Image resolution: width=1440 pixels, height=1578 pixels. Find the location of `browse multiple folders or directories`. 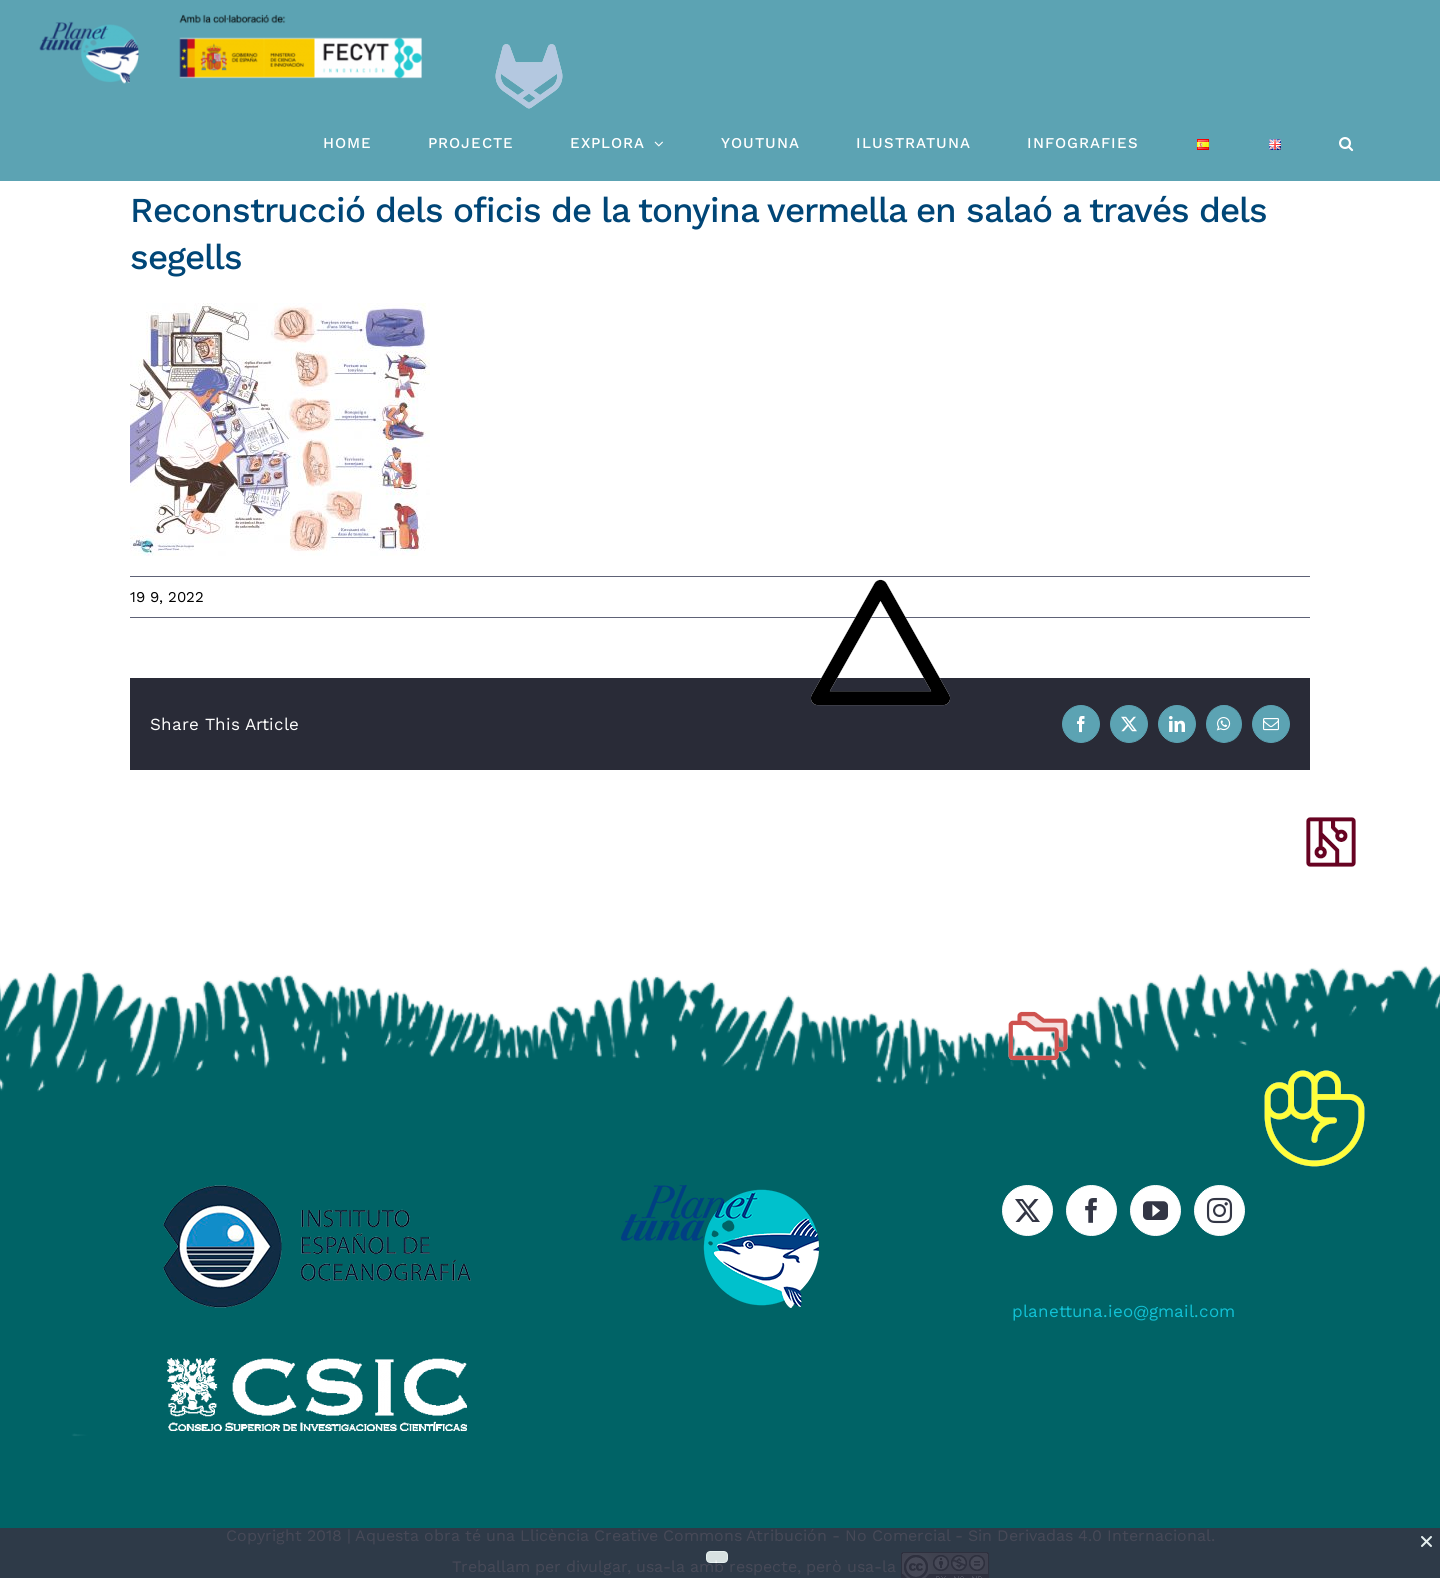

browse multiple folders or directories is located at coordinates (1037, 1036).